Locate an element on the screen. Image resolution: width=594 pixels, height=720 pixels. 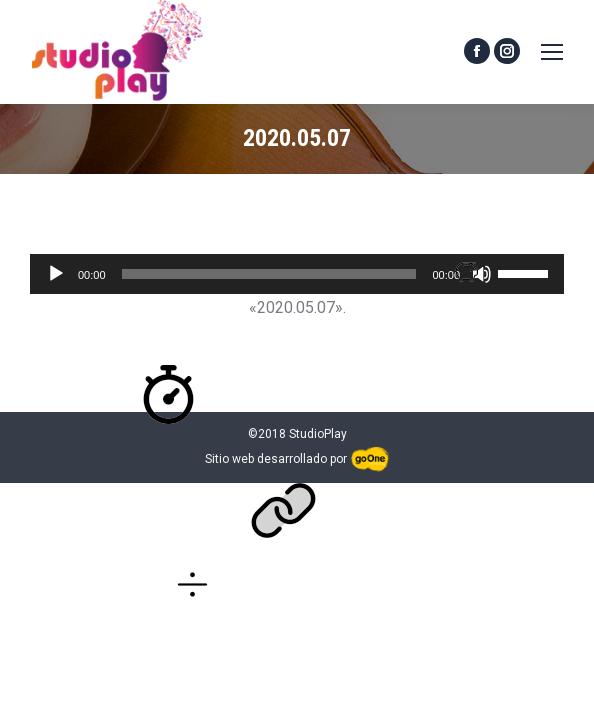
access savings or budget features is located at coordinates (466, 272).